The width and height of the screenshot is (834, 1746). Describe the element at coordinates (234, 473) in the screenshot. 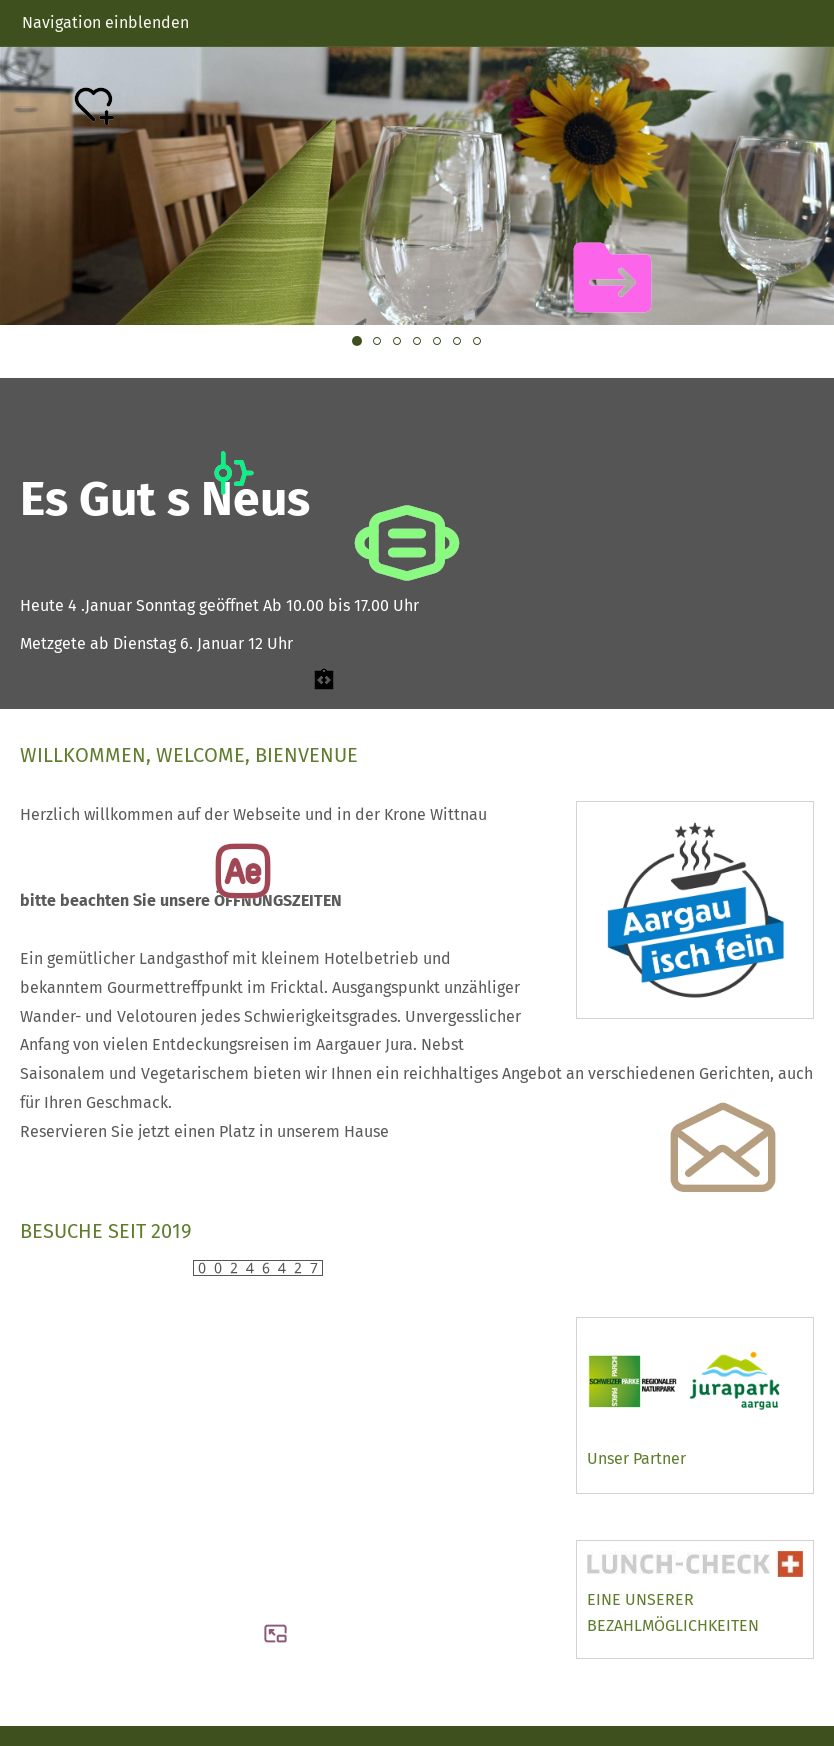

I see `perform a git cherry-pick operation` at that location.